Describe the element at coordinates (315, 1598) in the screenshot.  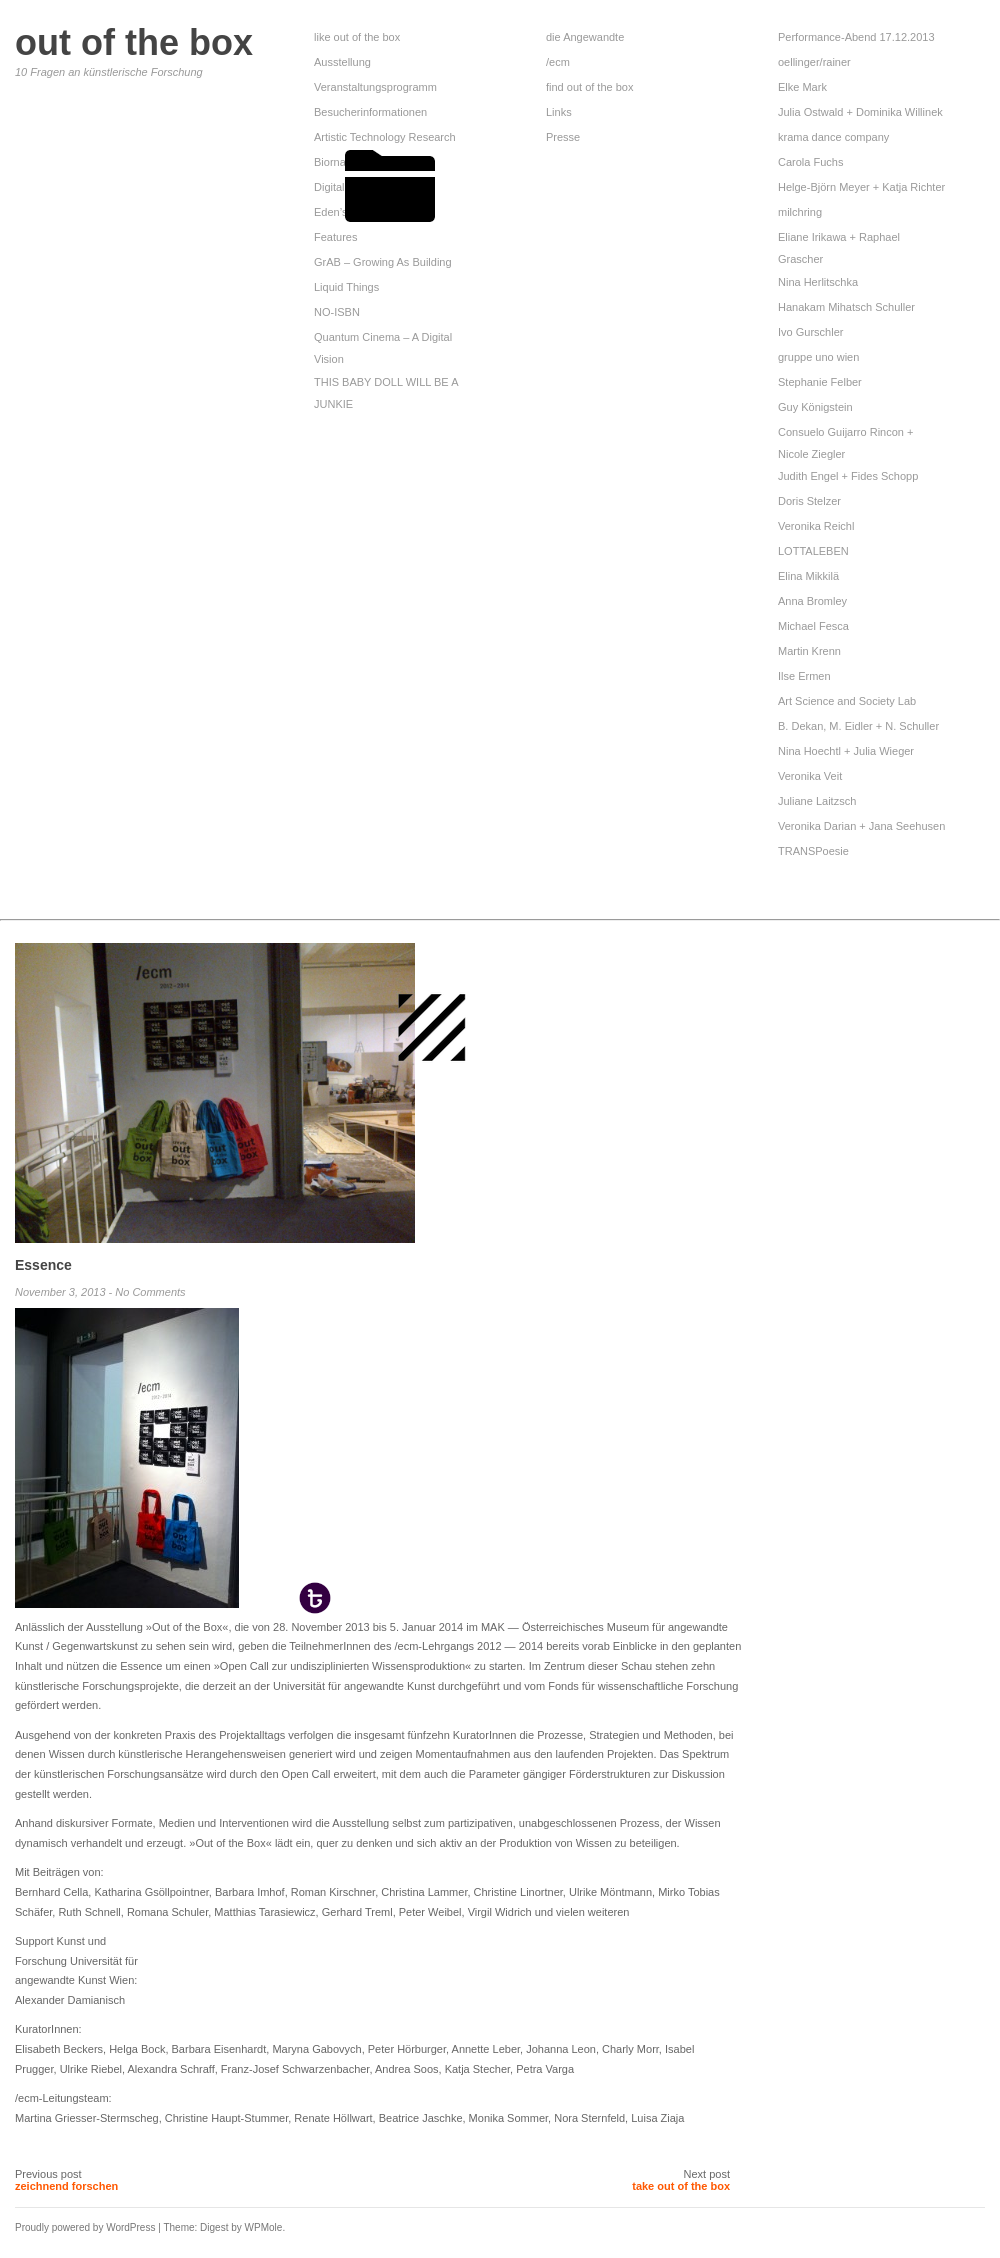
I see `indicates bangladeshi taka currency` at that location.